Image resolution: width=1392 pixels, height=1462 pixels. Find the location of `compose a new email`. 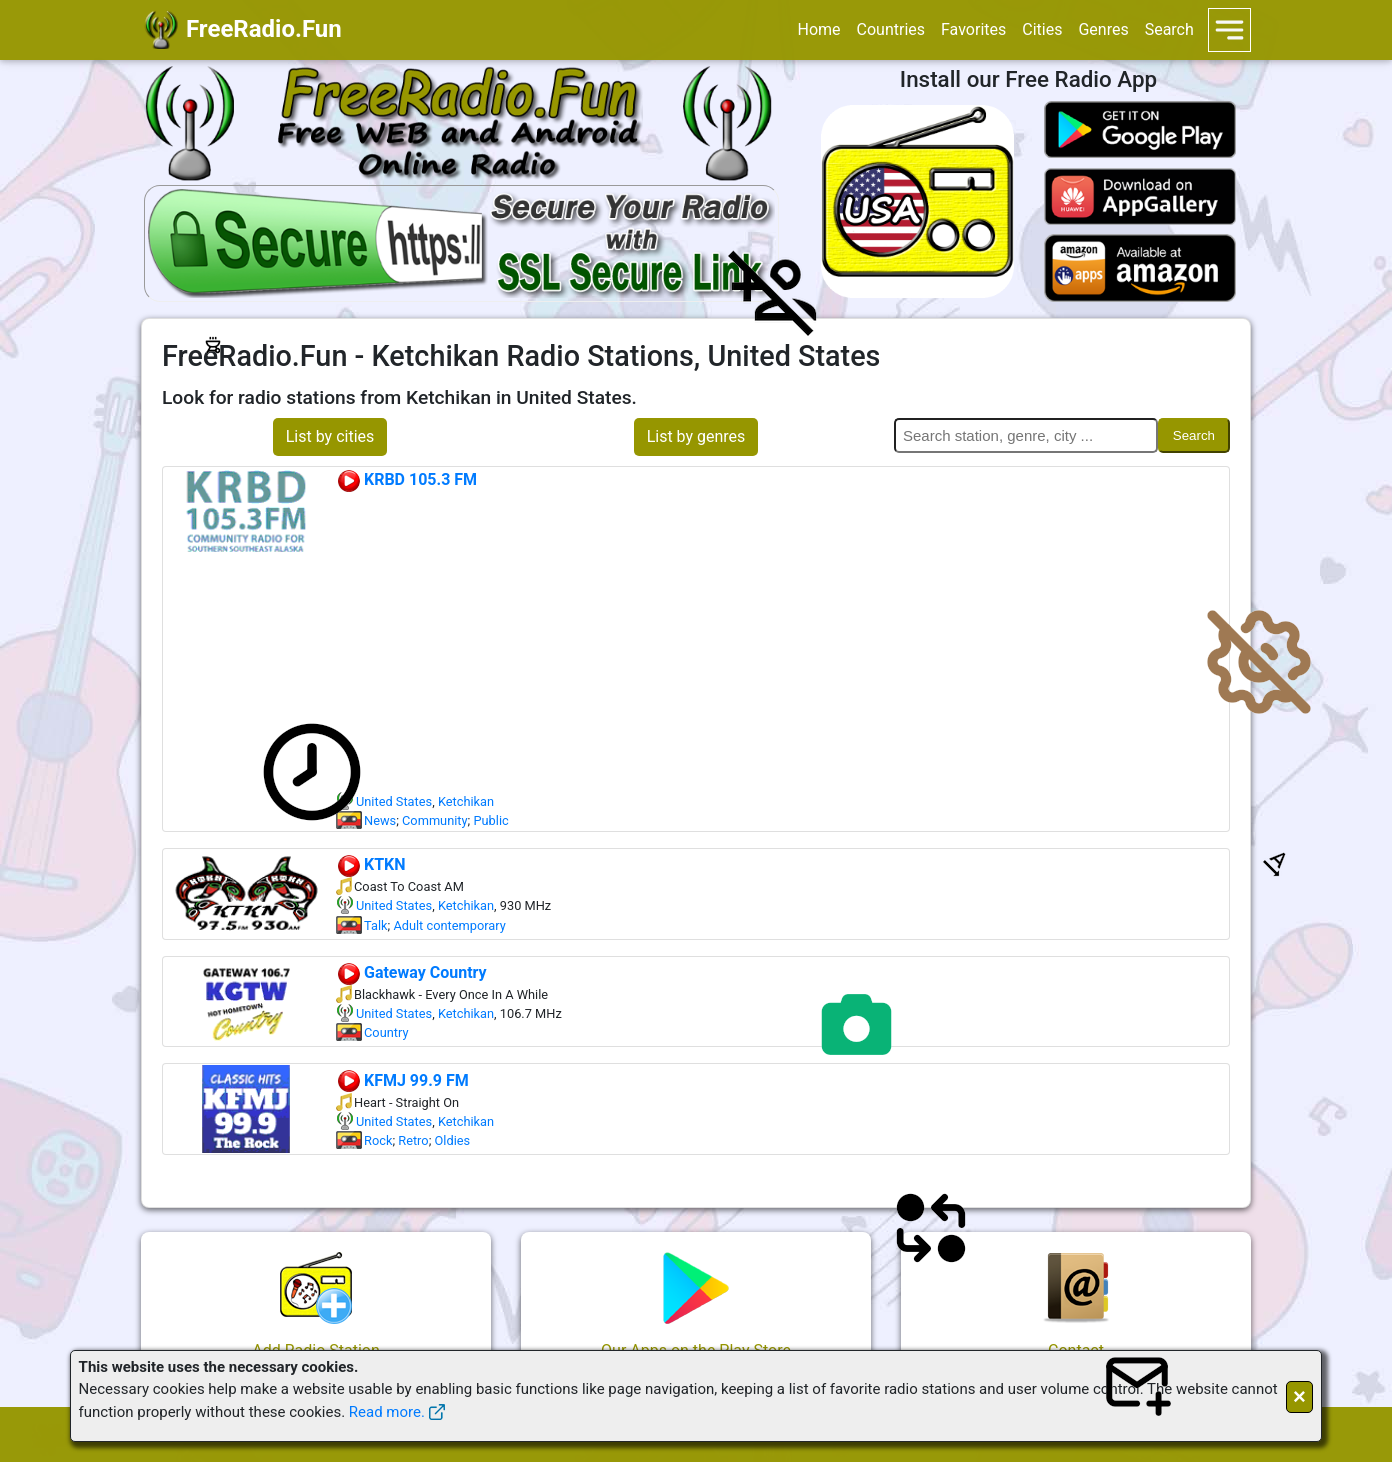

compose a new email is located at coordinates (1137, 1382).